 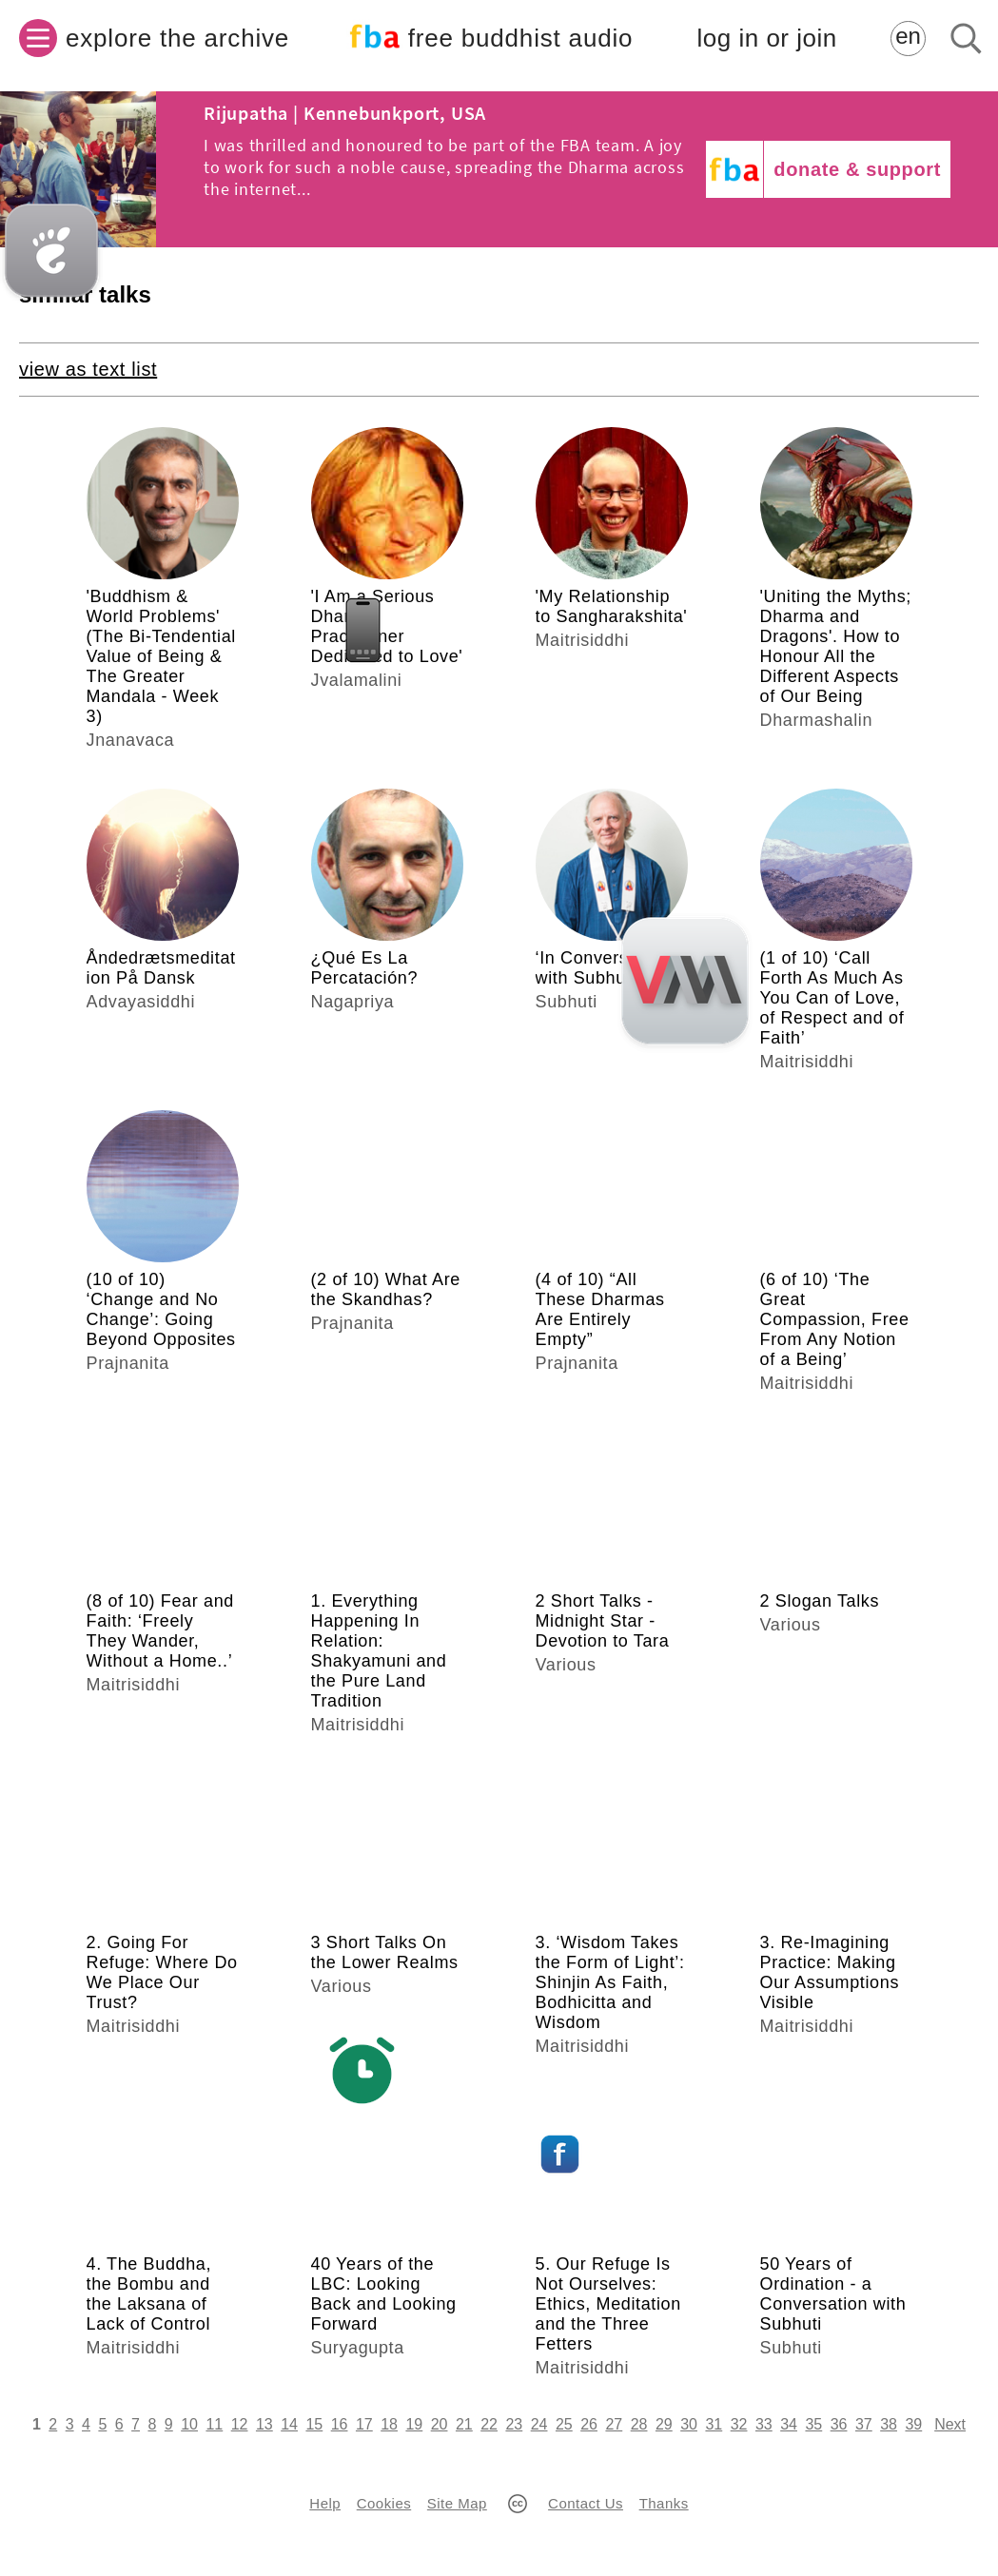 I want to click on iPhone device icon, so click(x=362, y=630).